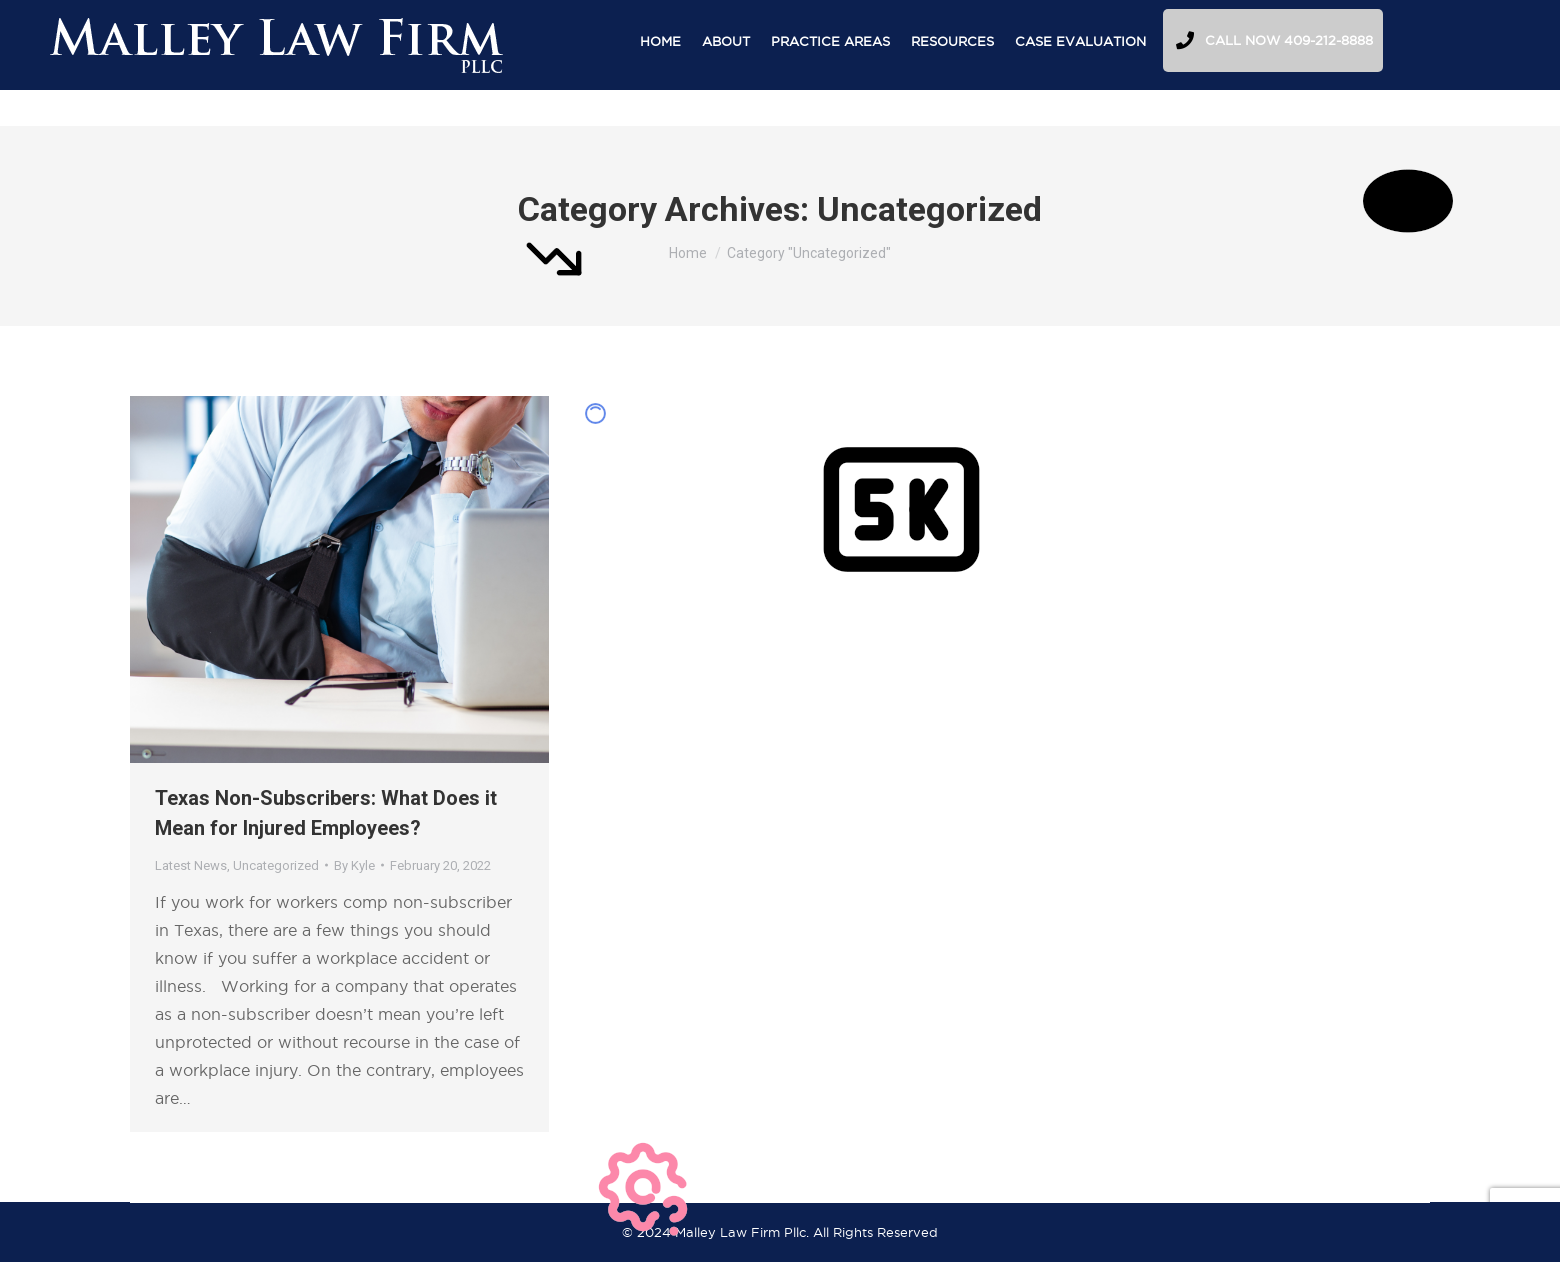  I want to click on access settings help or FAQ, so click(643, 1187).